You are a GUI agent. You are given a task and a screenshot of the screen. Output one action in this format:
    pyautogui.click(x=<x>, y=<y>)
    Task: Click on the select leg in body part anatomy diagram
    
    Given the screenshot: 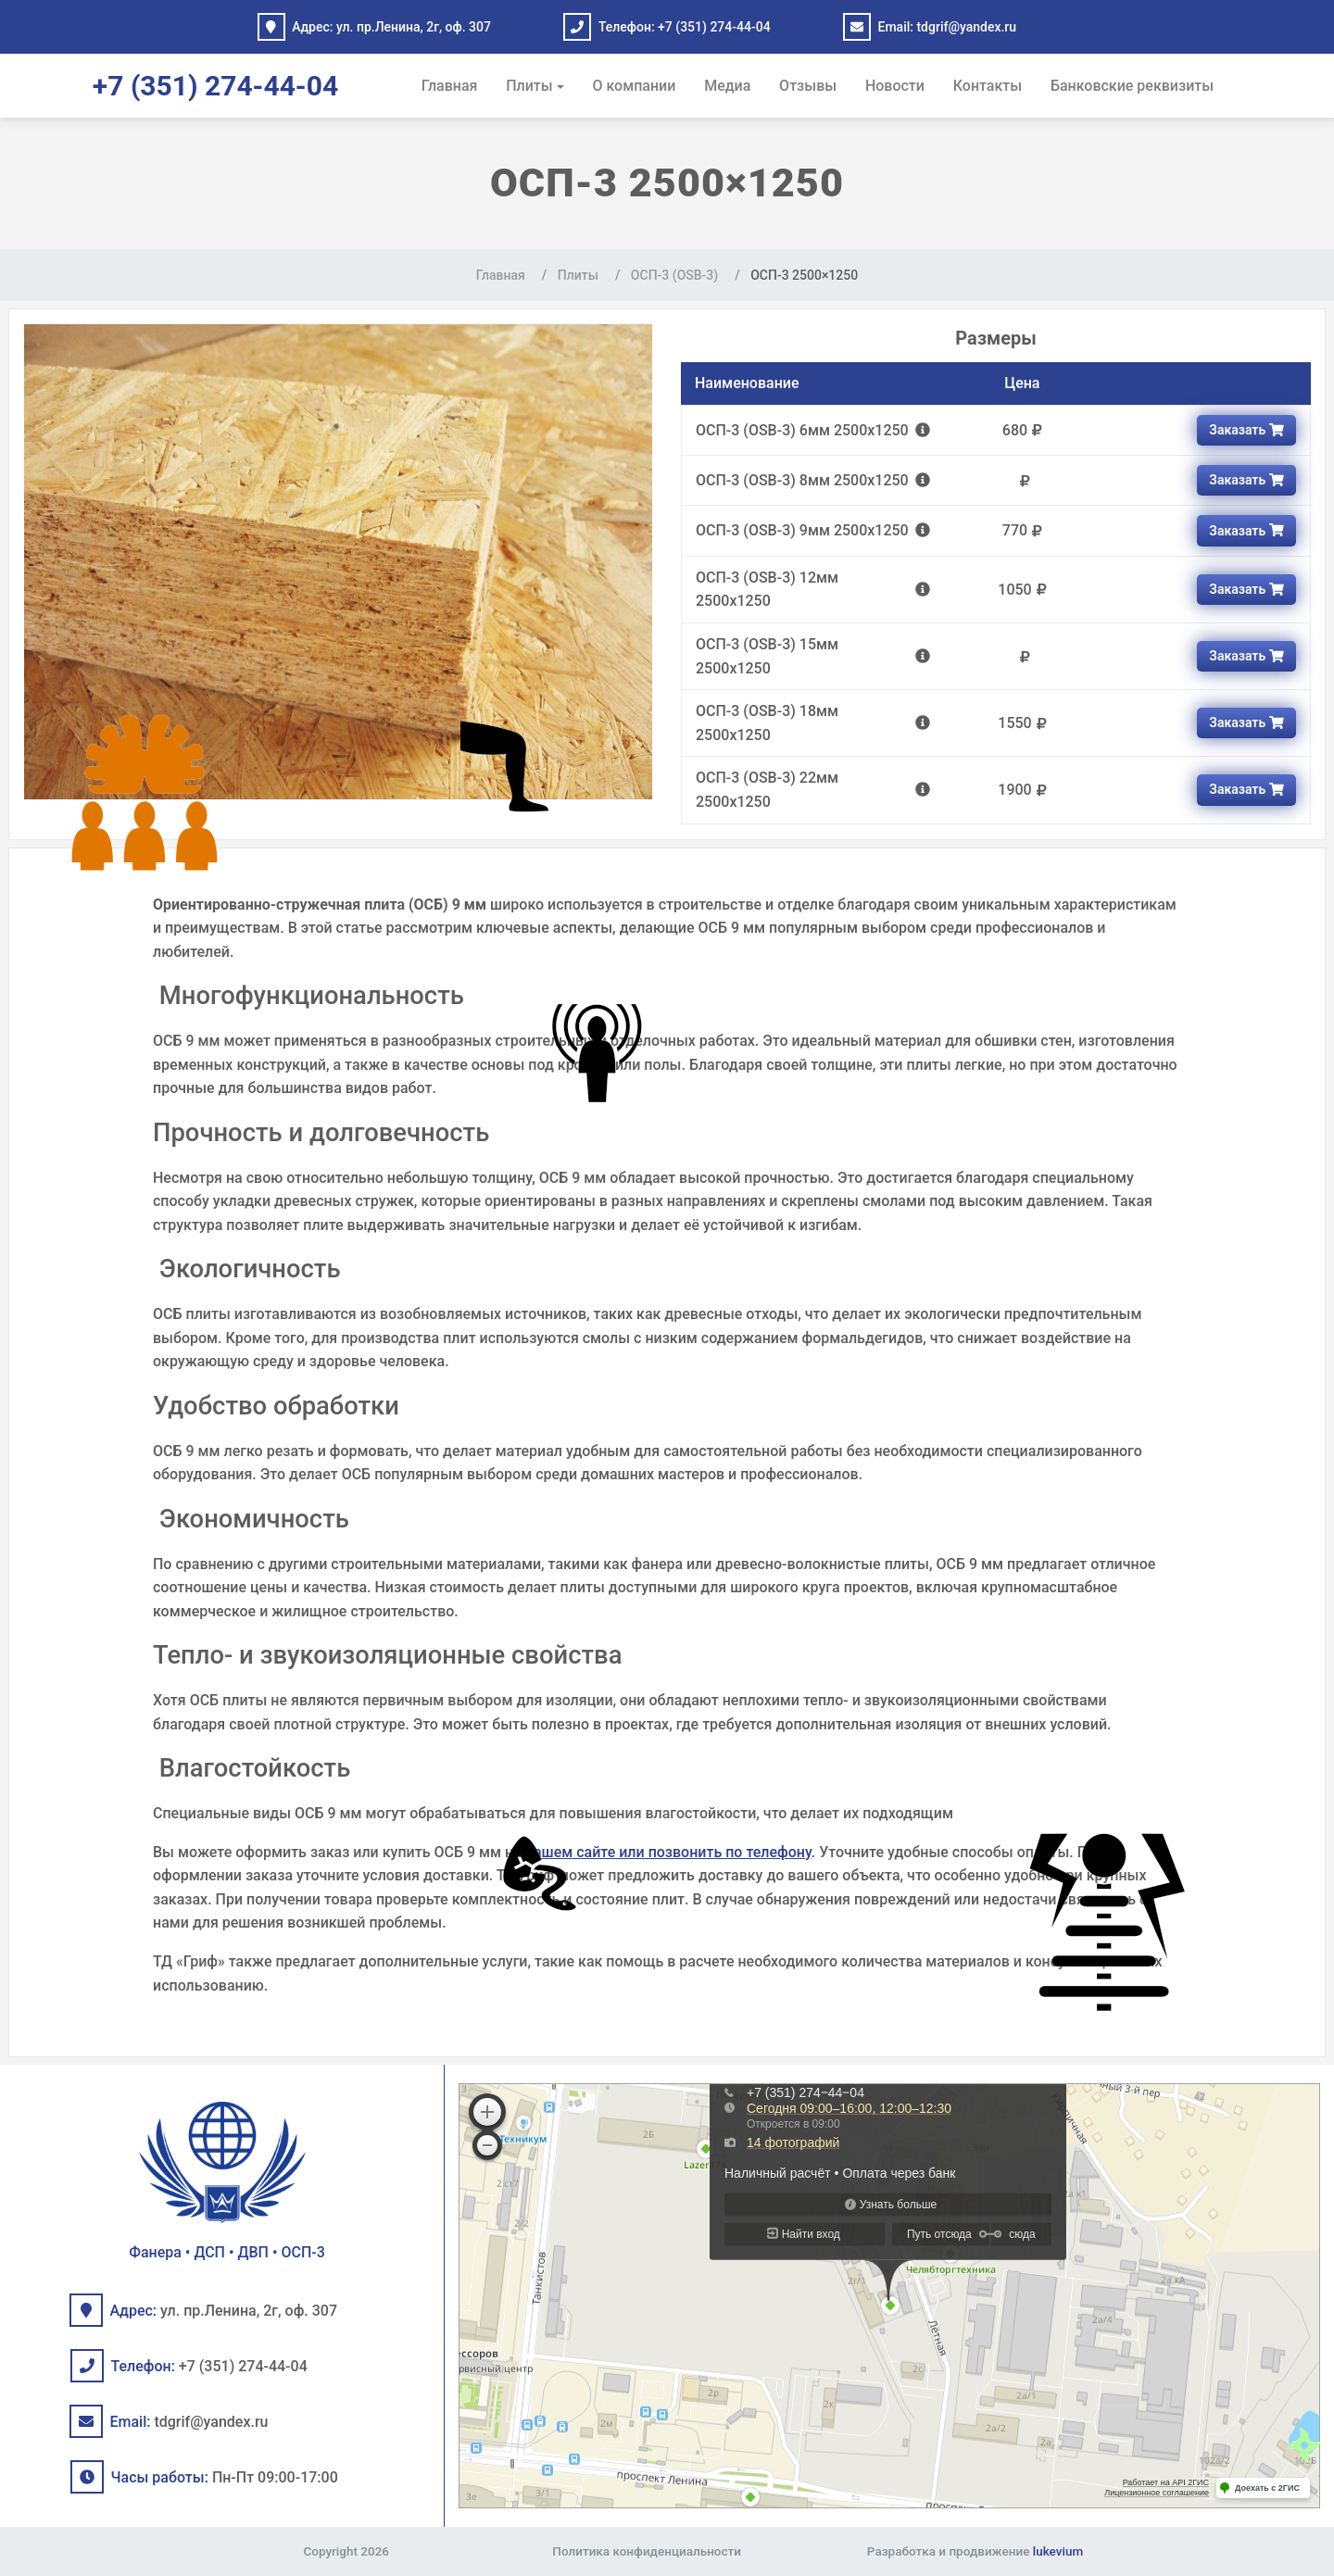 What is the action you would take?
    pyautogui.click(x=505, y=766)
    